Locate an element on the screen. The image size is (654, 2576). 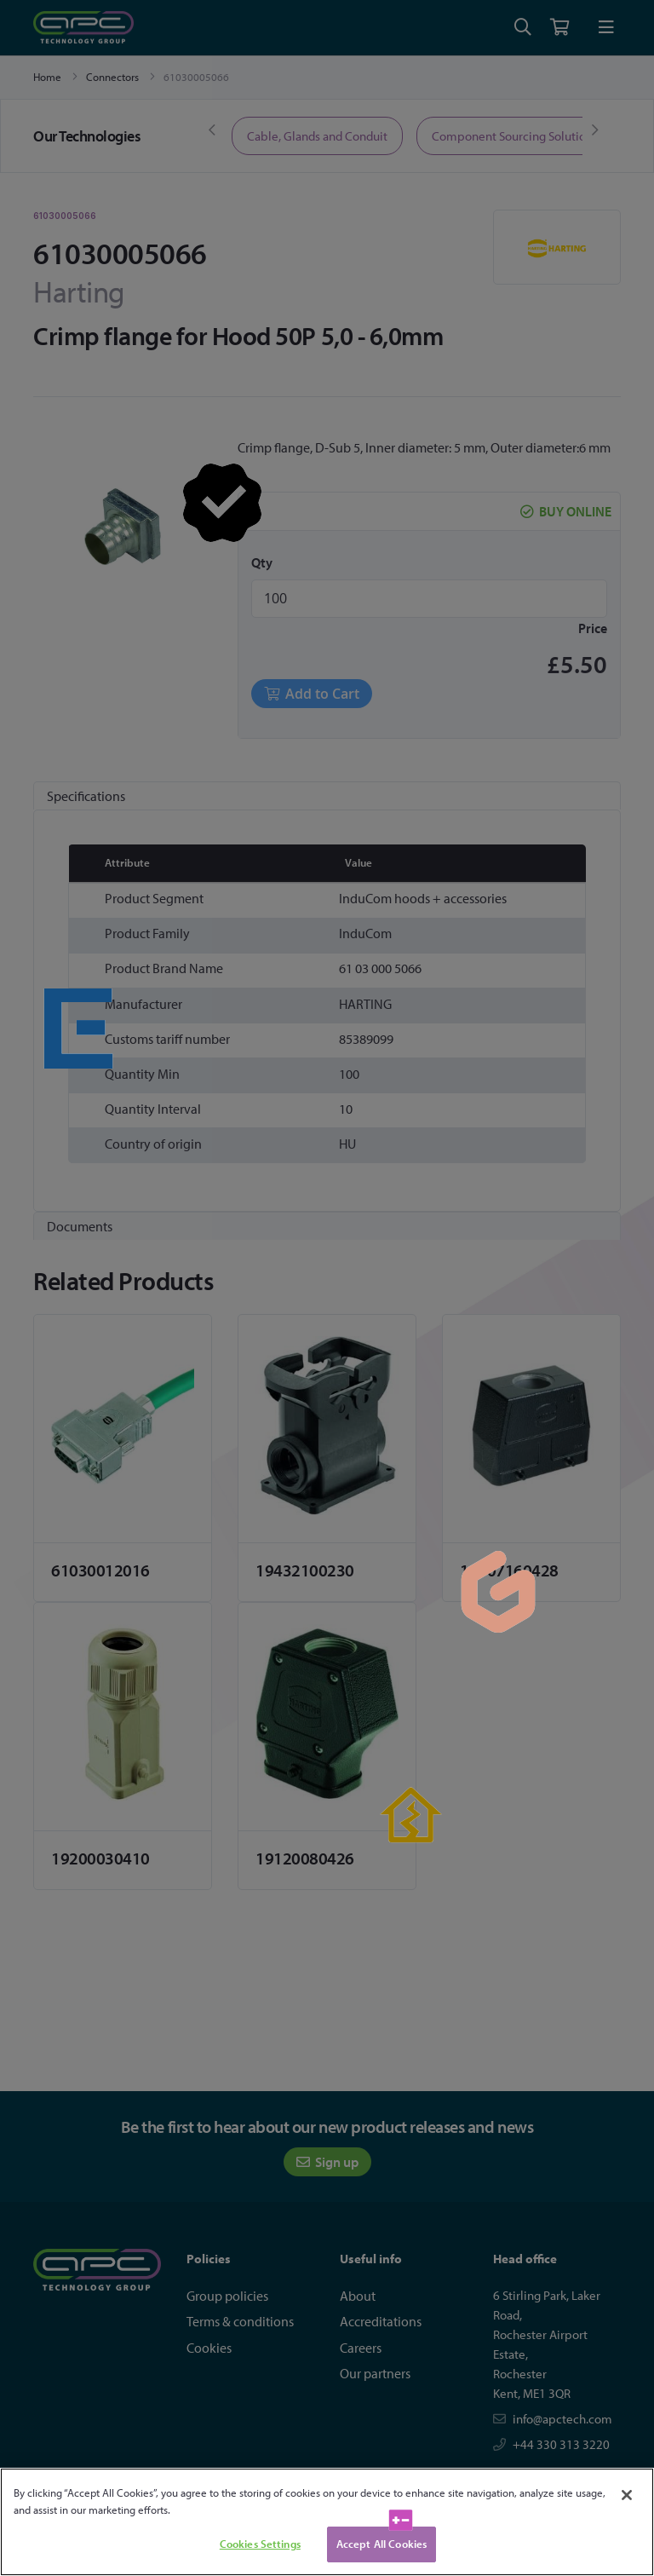
indicates earthquake alert or seismic activity warning is located at coordinates (410, 1817).